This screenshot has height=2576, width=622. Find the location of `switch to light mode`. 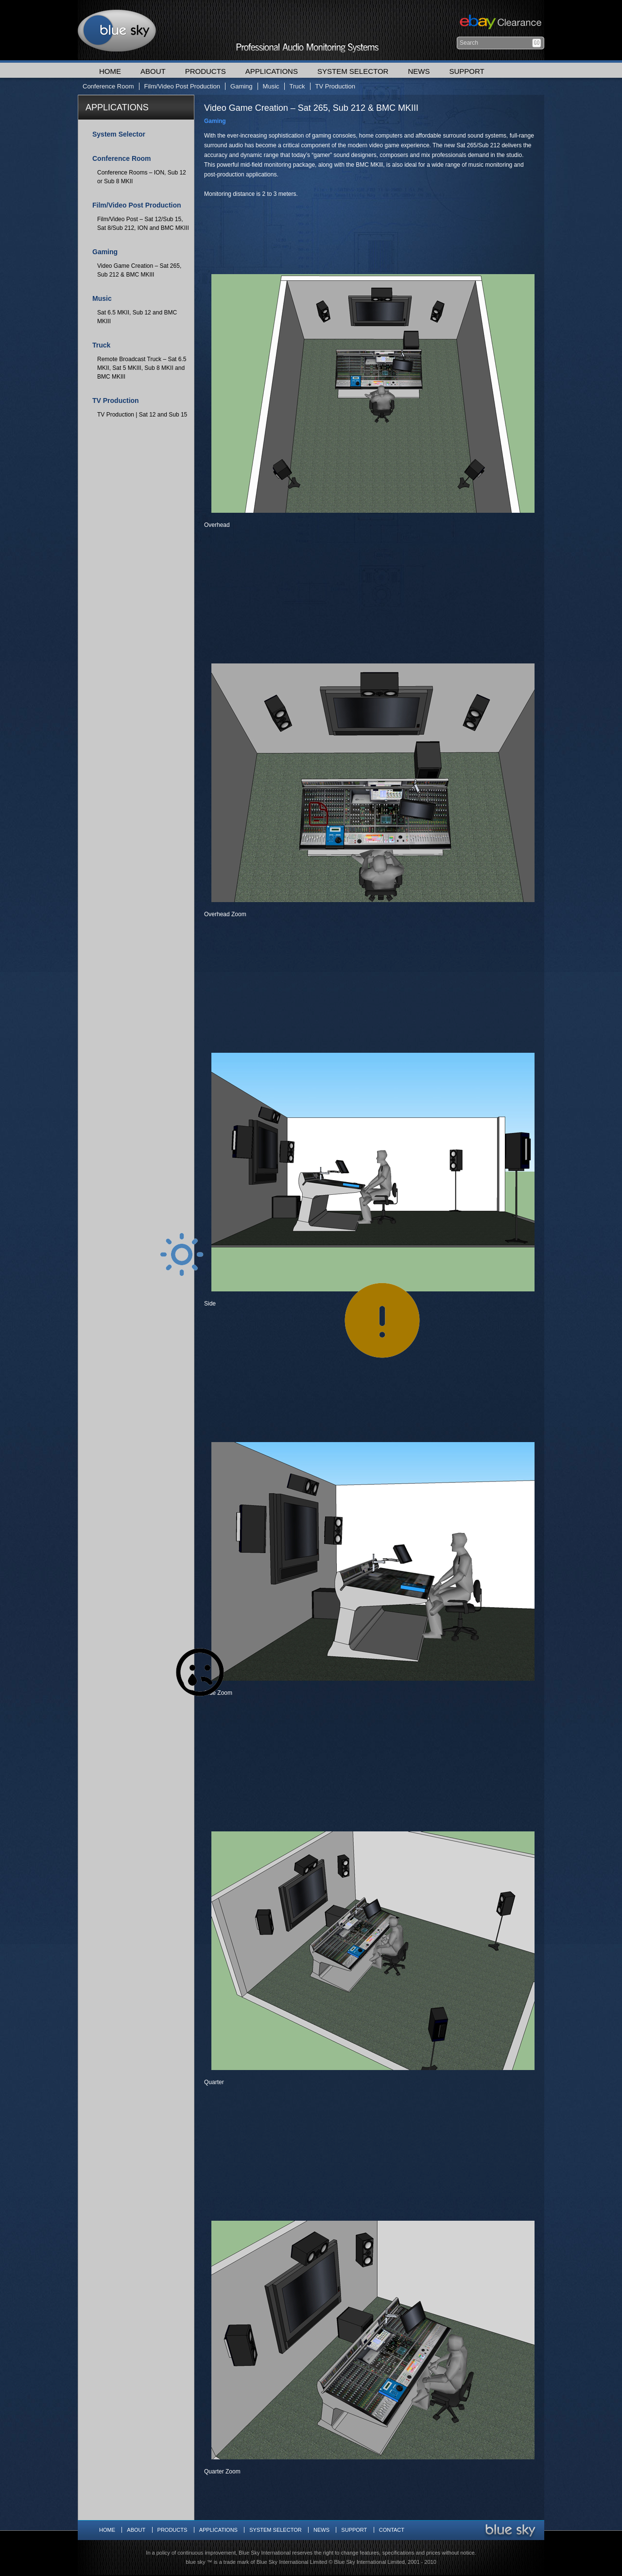

switch to light mode is located at coordinates (182, 1254).